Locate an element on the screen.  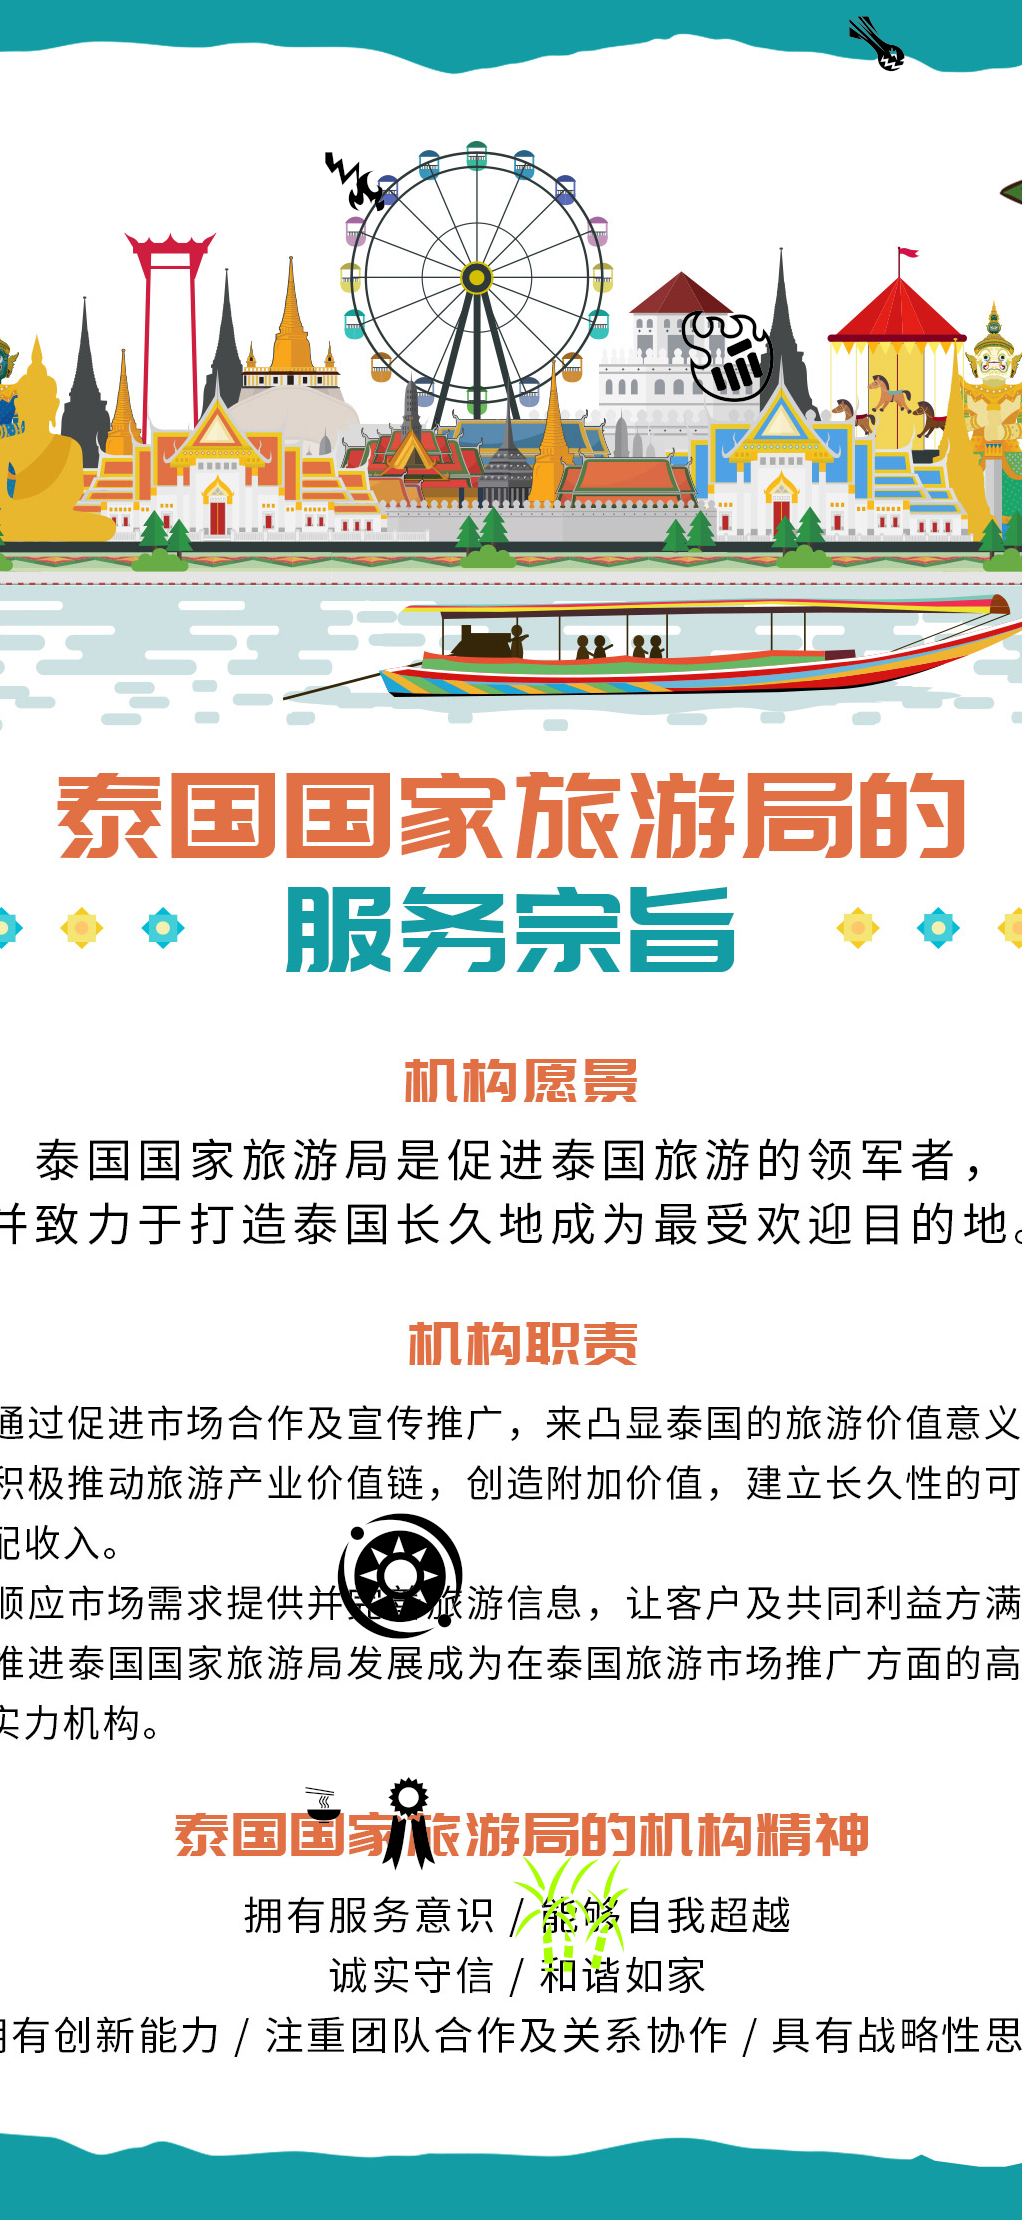
activate fire punch ability or attack is located at coordinates (727, 356).